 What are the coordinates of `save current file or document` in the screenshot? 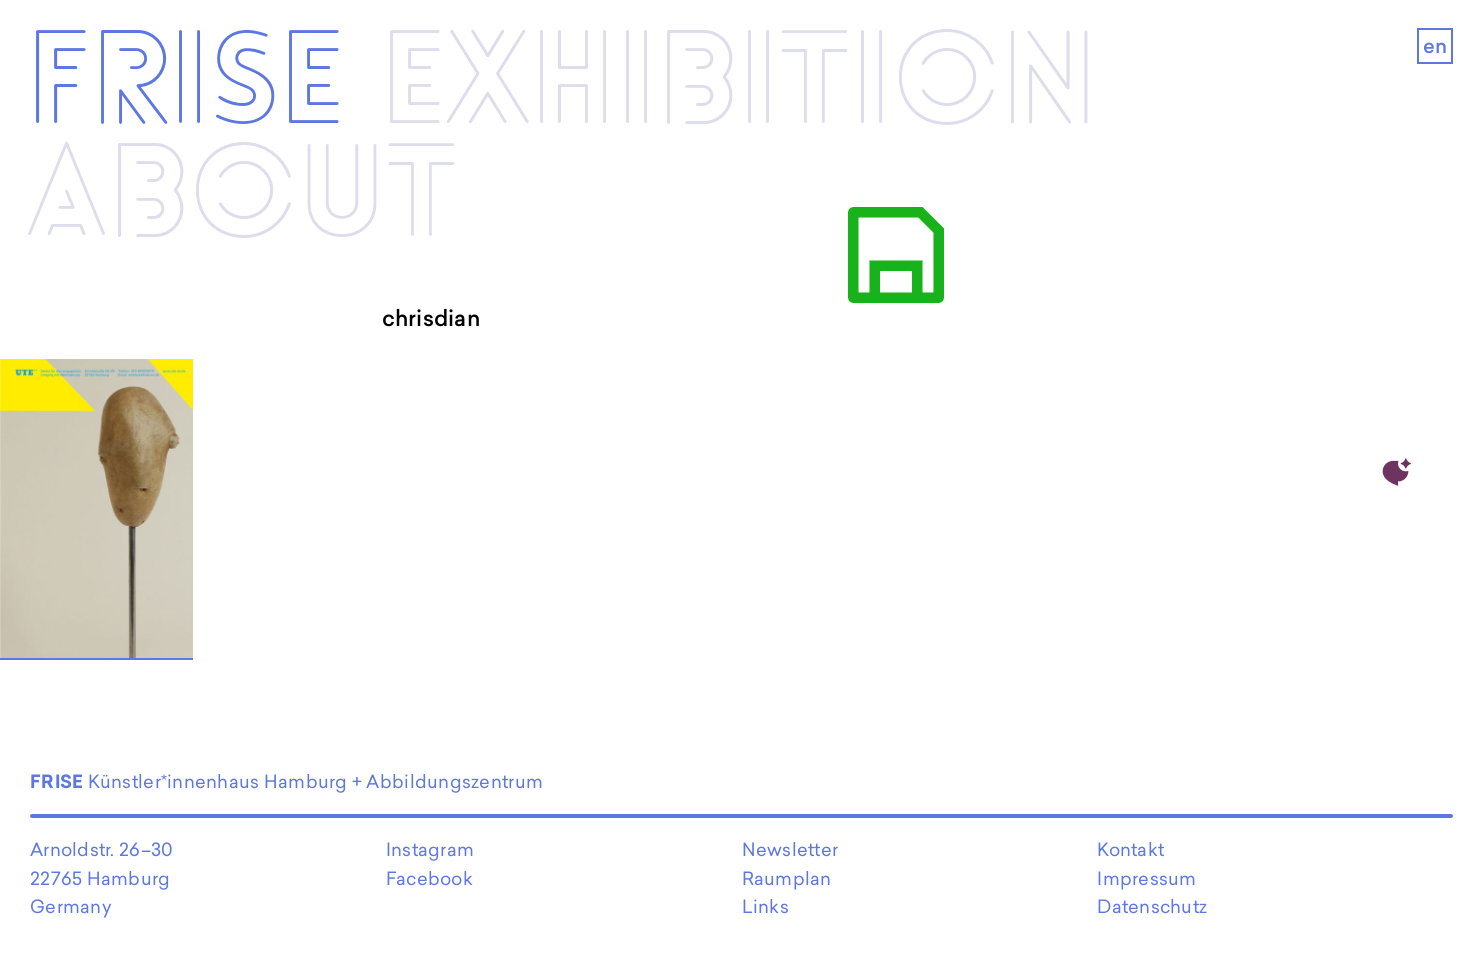 It's located at (896, 255).